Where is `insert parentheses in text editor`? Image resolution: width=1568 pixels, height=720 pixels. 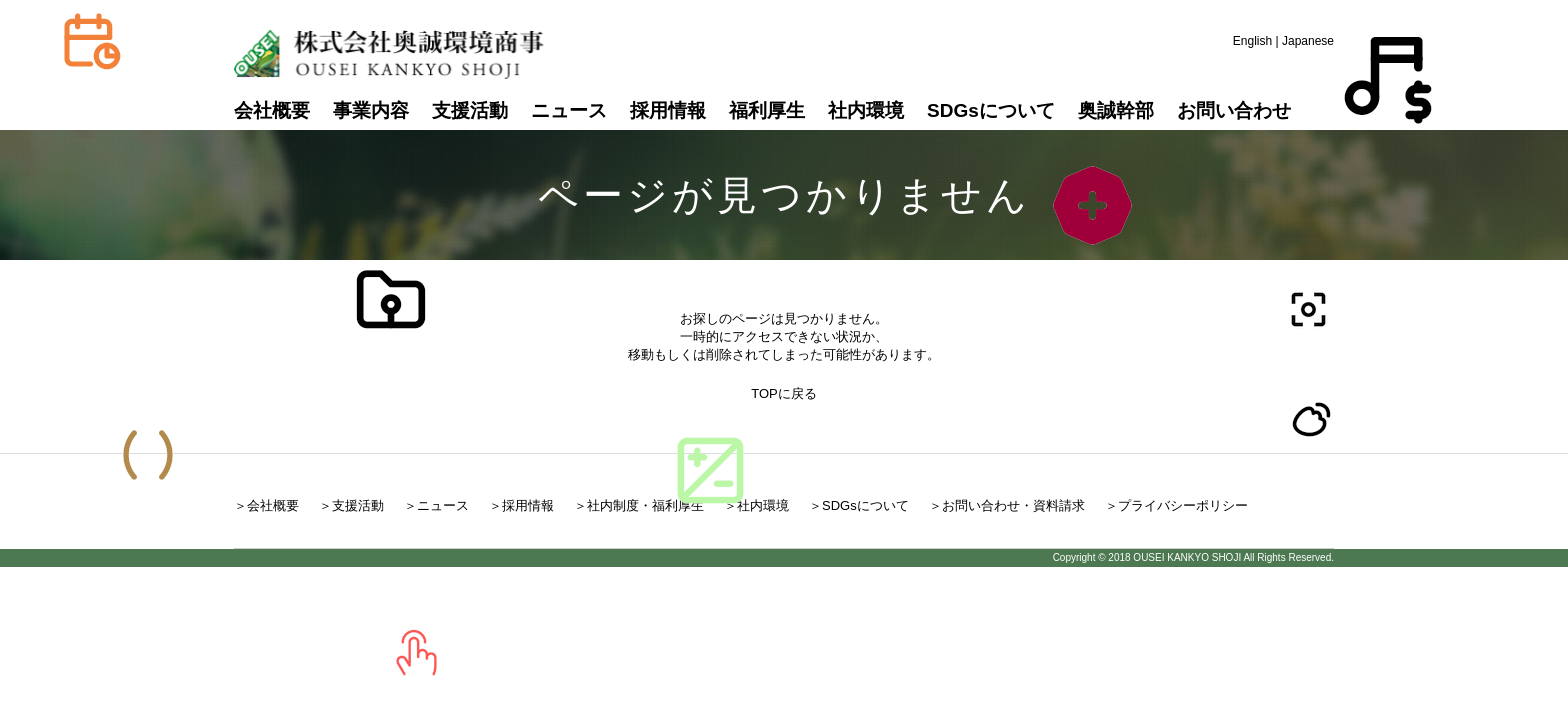
insert parentheses in text editor is located at coordinates (148, 455).